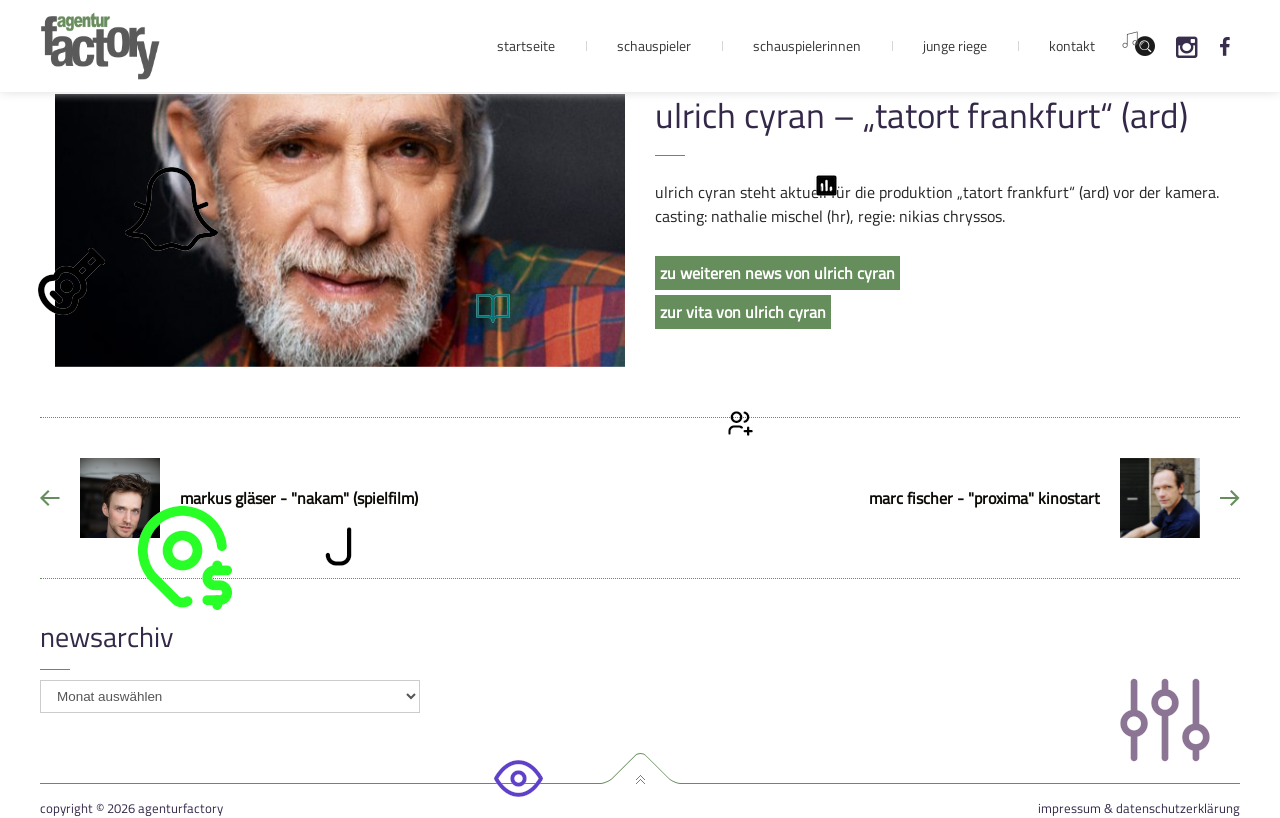  I want to click on access music or instrument settings, so click(71, 282).